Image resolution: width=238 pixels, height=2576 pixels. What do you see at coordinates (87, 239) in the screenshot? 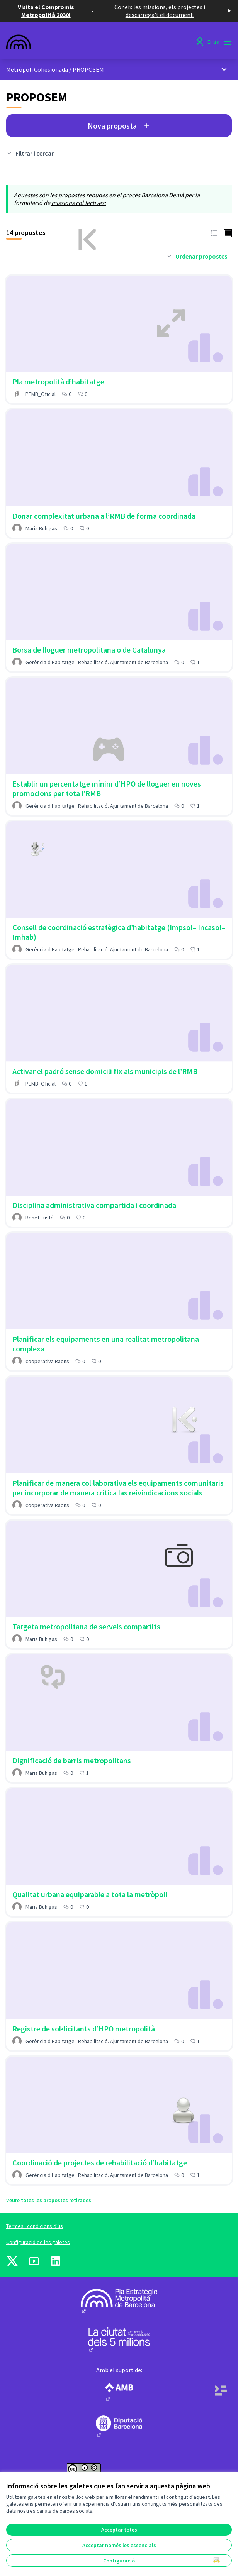
I see `go to first item in a list or sequence (right-to-left layout)` at bounding box center [87, 239].